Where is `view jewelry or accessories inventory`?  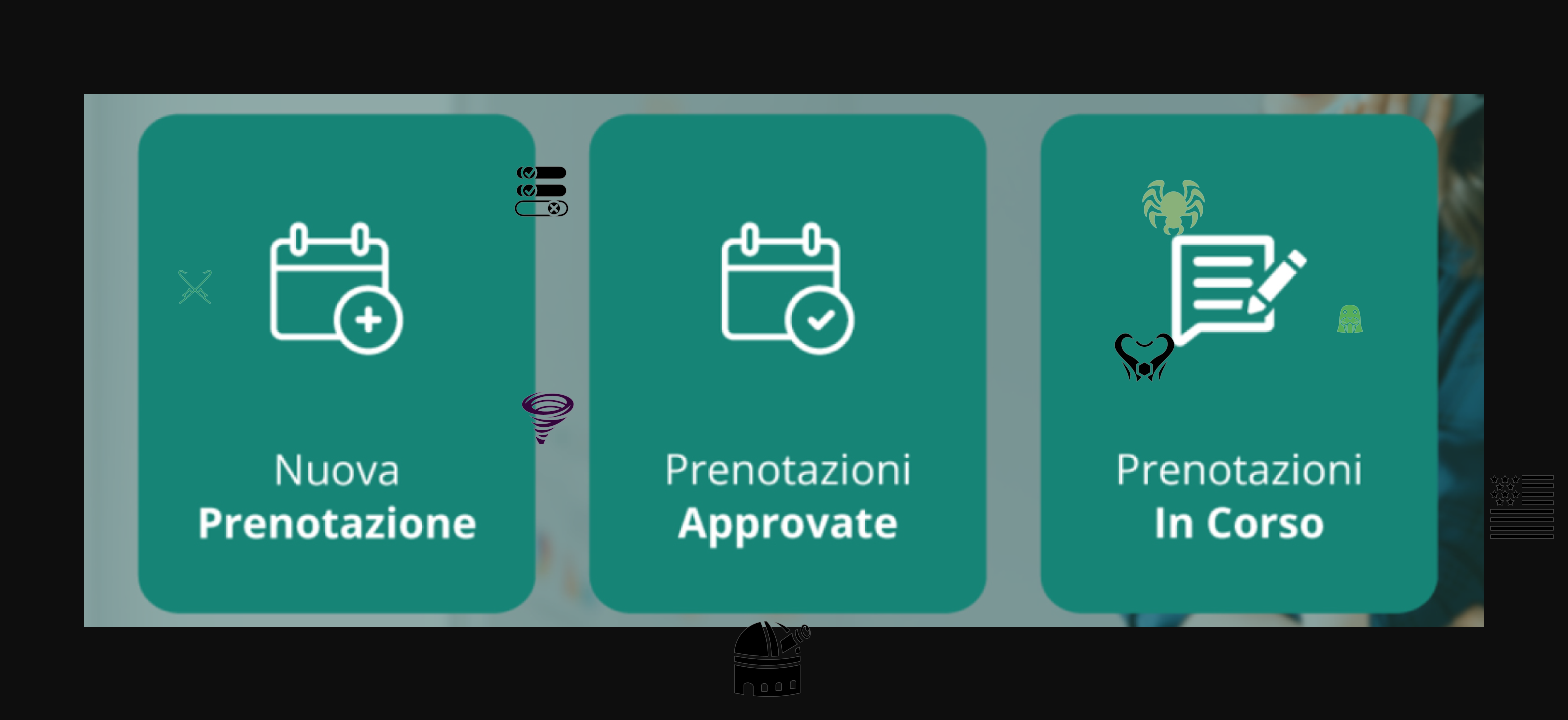
view jewelry or accessories inventory is located at coordinates (1144, 357).